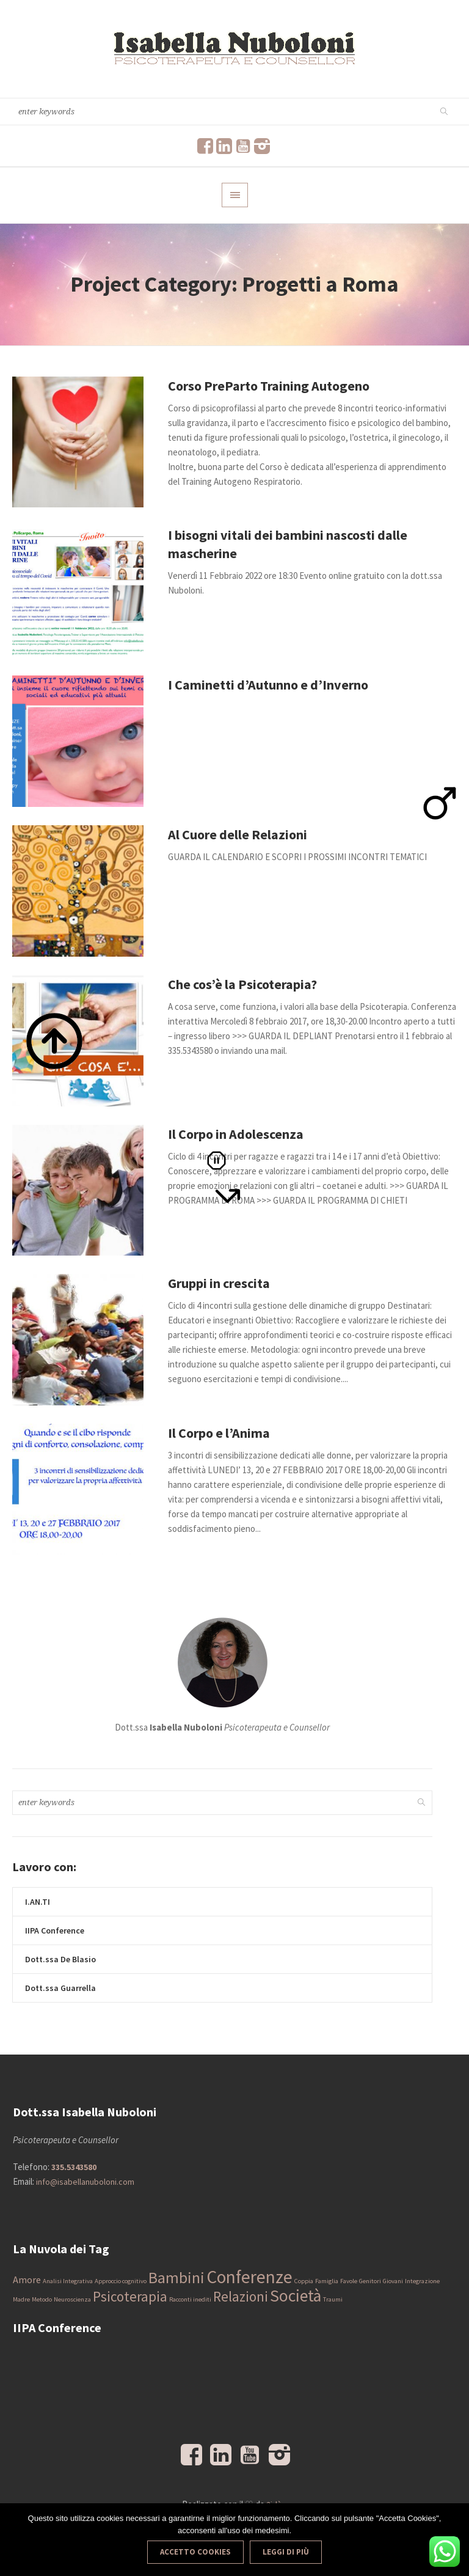 The width and height of the screenshot is (469, 2576). I want to click on indicates male gender selection, so click(438, 804).